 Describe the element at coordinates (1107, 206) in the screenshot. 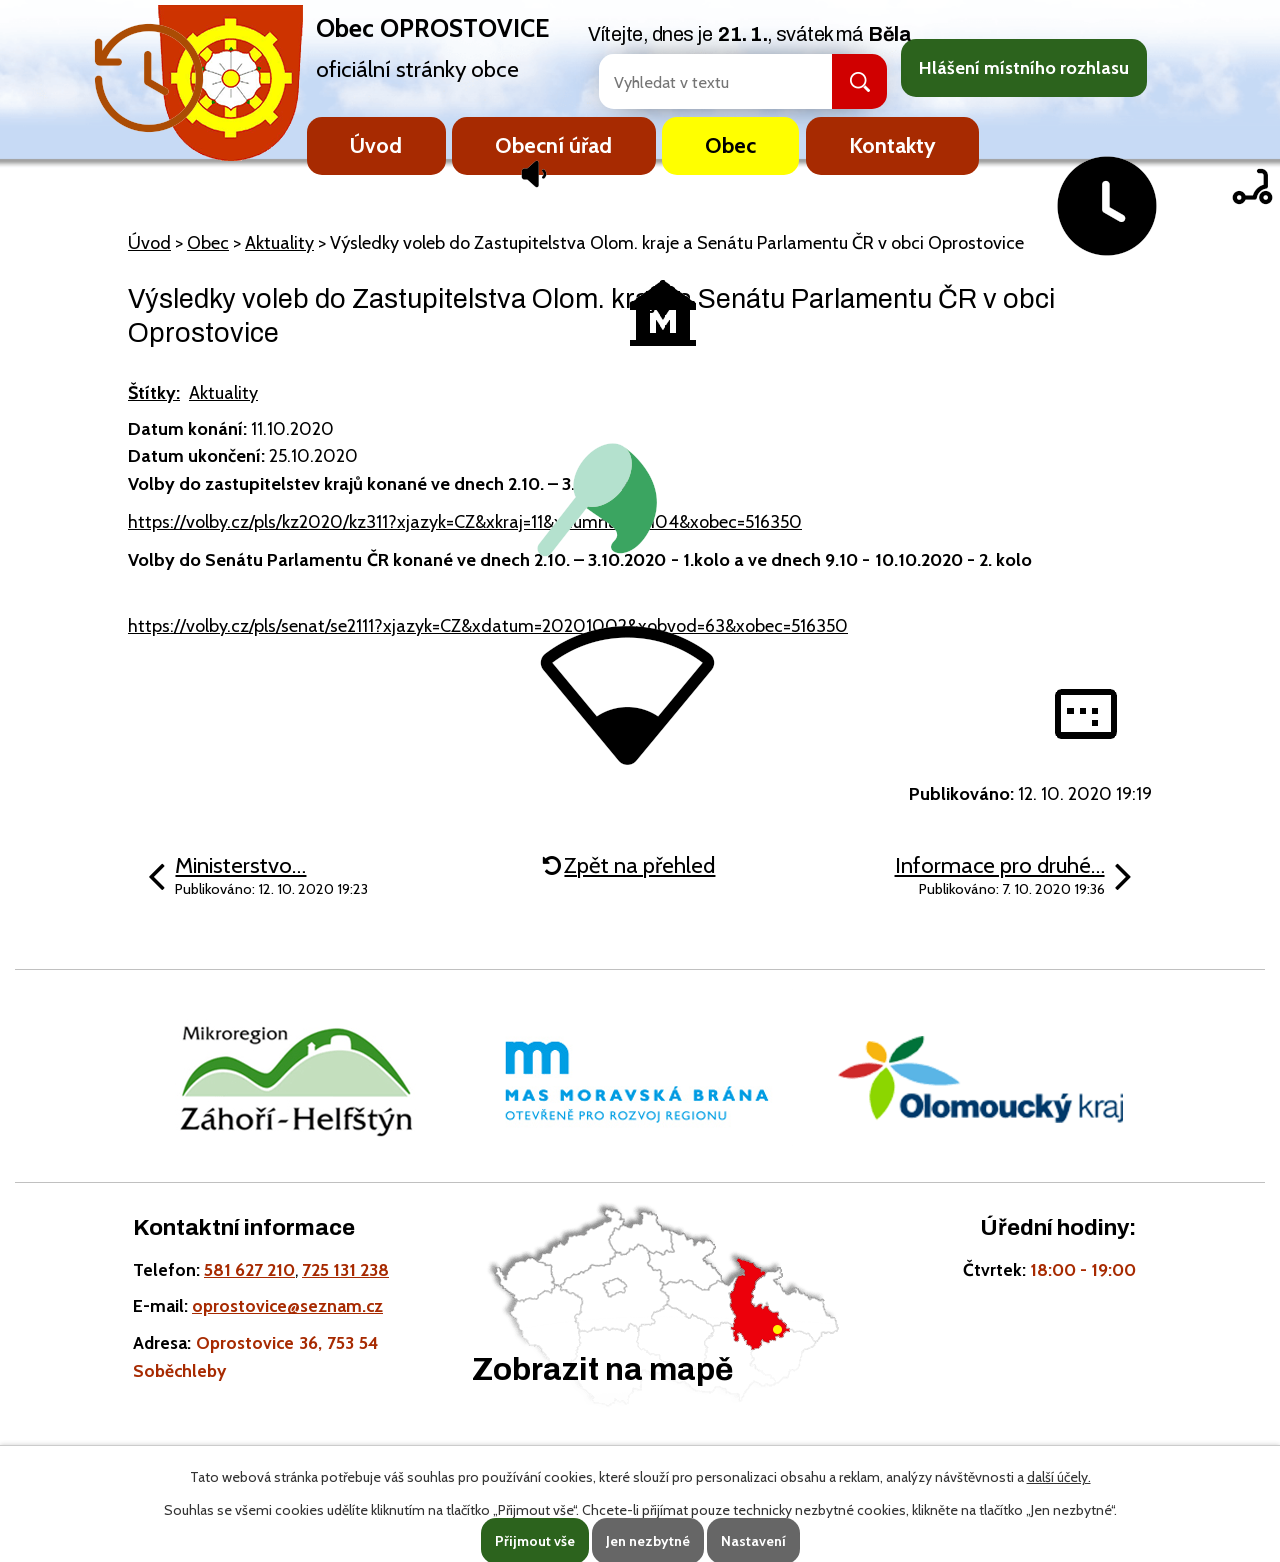

I see `view time or clock settings` at that location.